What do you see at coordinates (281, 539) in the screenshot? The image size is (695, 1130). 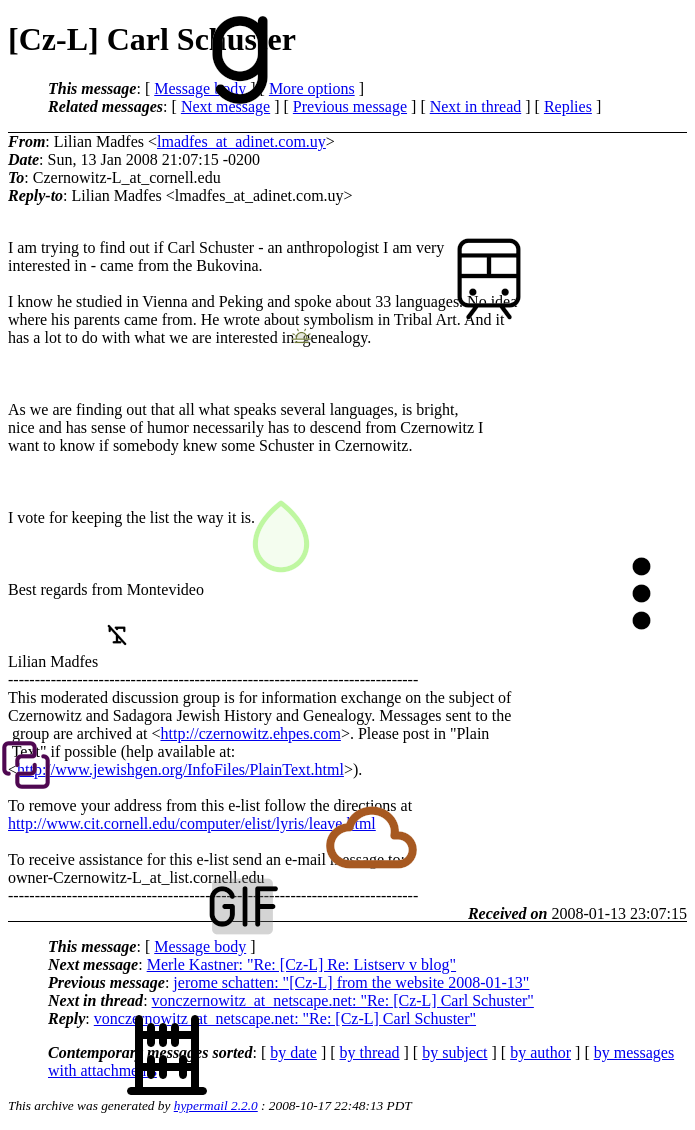 I see `indicates water or liquid-related feature` at bounding box center [281, 539].